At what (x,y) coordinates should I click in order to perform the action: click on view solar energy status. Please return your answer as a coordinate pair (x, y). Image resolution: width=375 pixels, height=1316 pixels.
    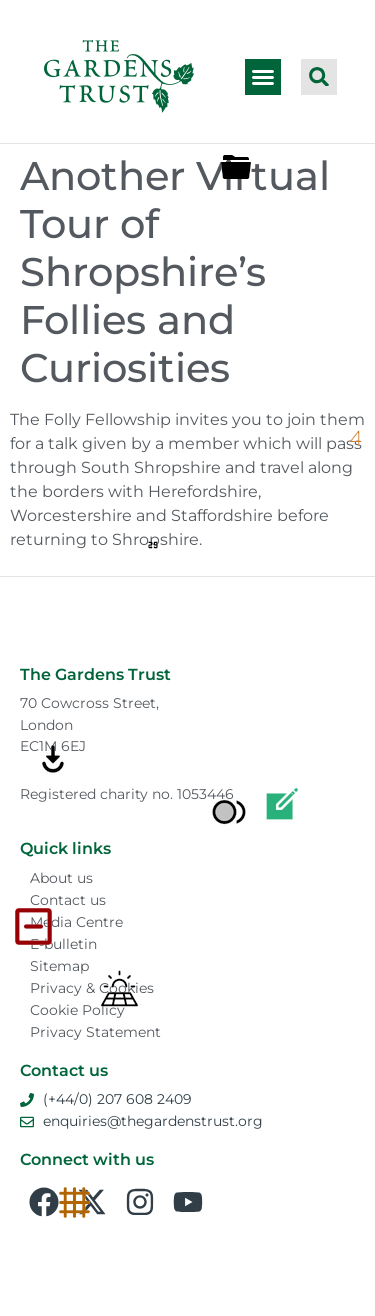
    Looking at the image, I should click on (119, 990).